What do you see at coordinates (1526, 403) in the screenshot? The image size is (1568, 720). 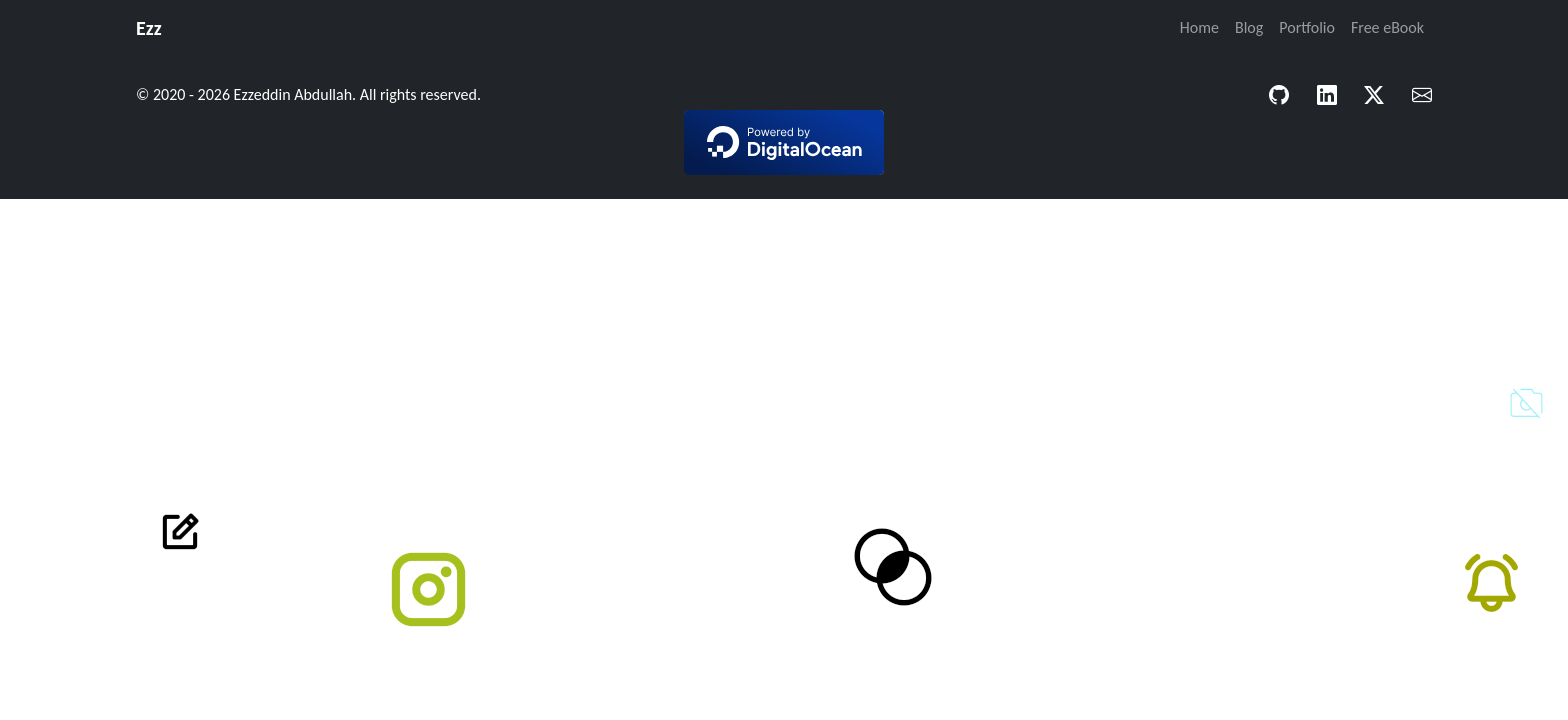 I see `camera is disabled or unavailable` at bounding box center [1526, 403].